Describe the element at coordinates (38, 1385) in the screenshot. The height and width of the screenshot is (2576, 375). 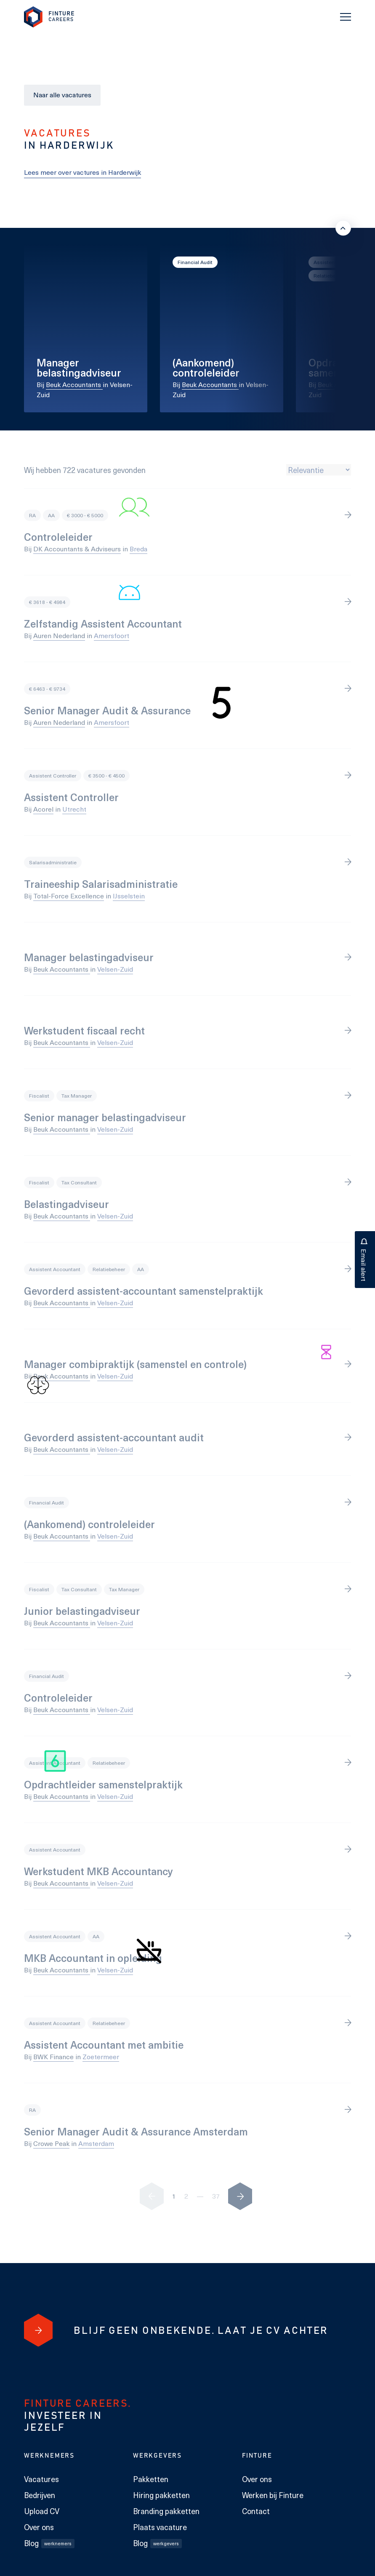
I see `access AI or smart features` at that location.